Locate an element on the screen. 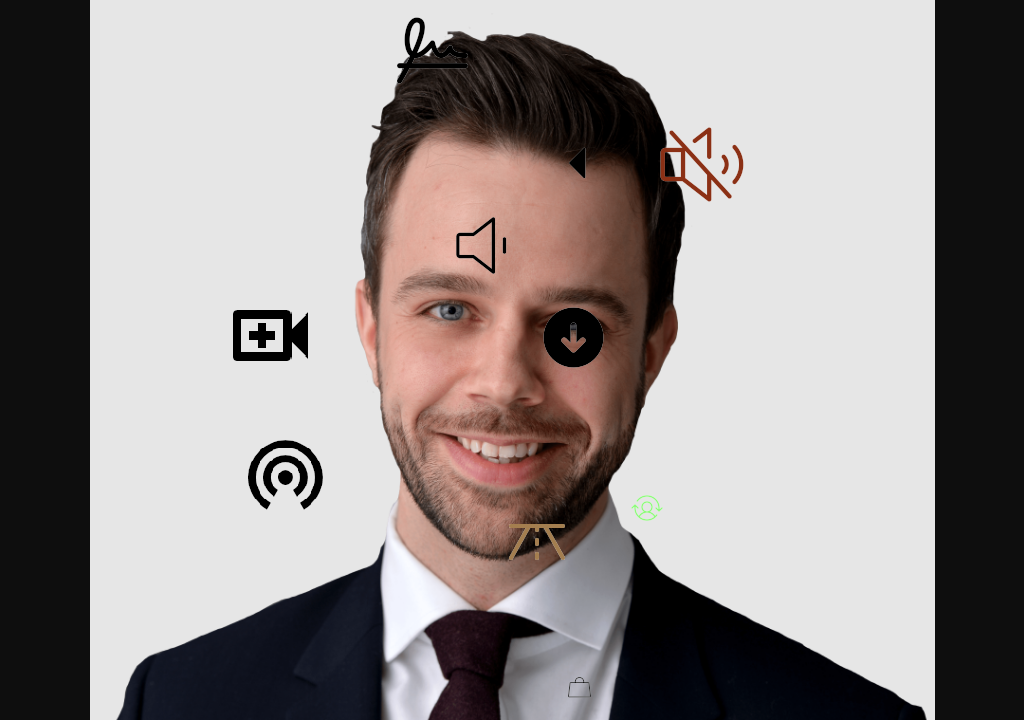 The image size is (1024, 720). download a file or content is located at coordinates (573, 337).